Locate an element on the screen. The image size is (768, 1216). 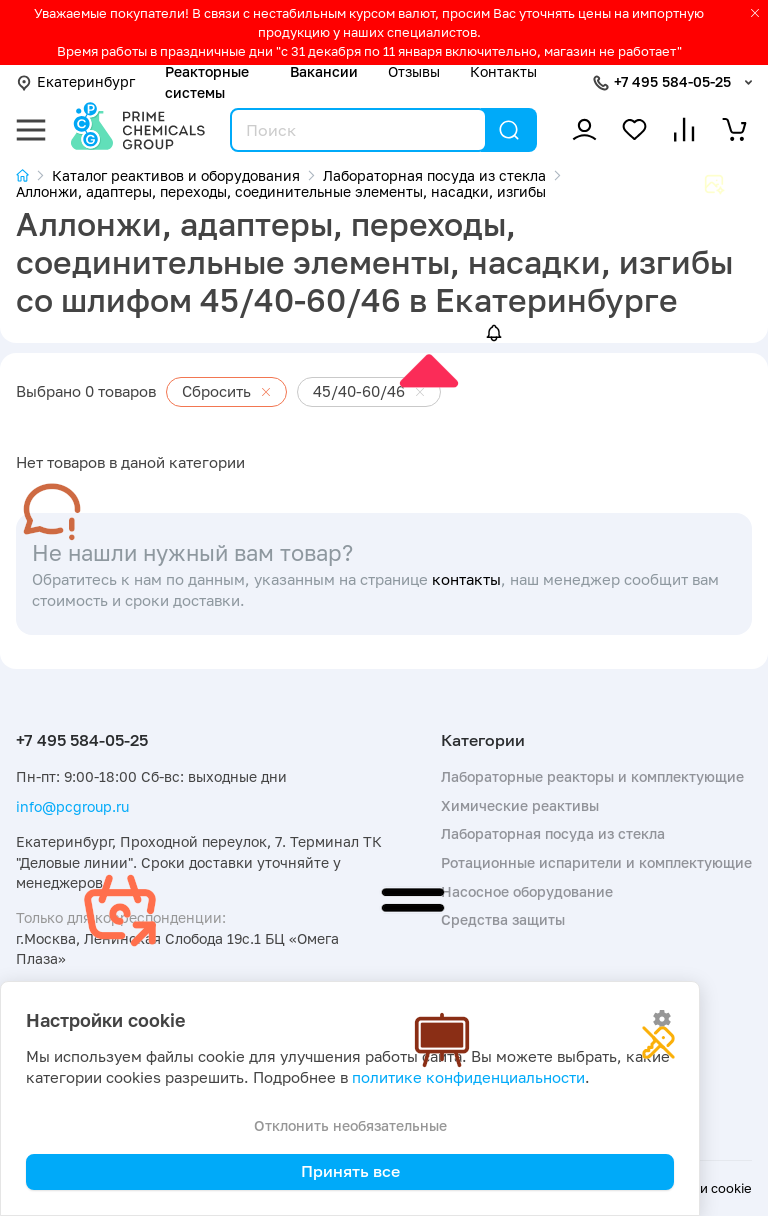
collapse an expanded section is located at coordinates (429, 375).